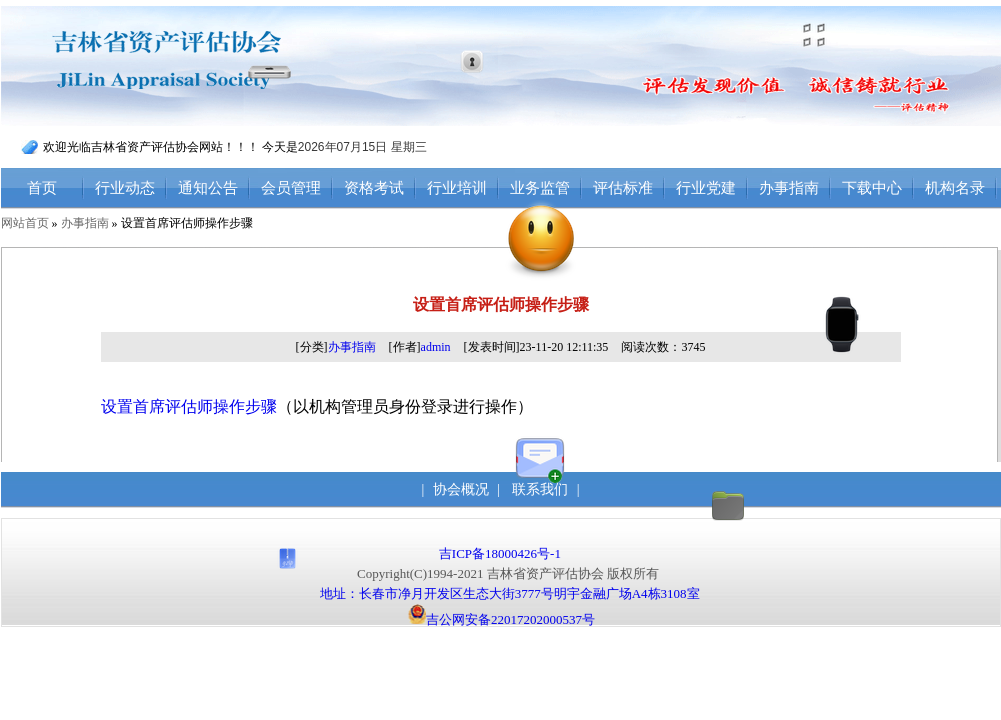 This screenshot has height=720, width=1001. I want to click on represents a mac mini device in system settings, so click(269, 65).